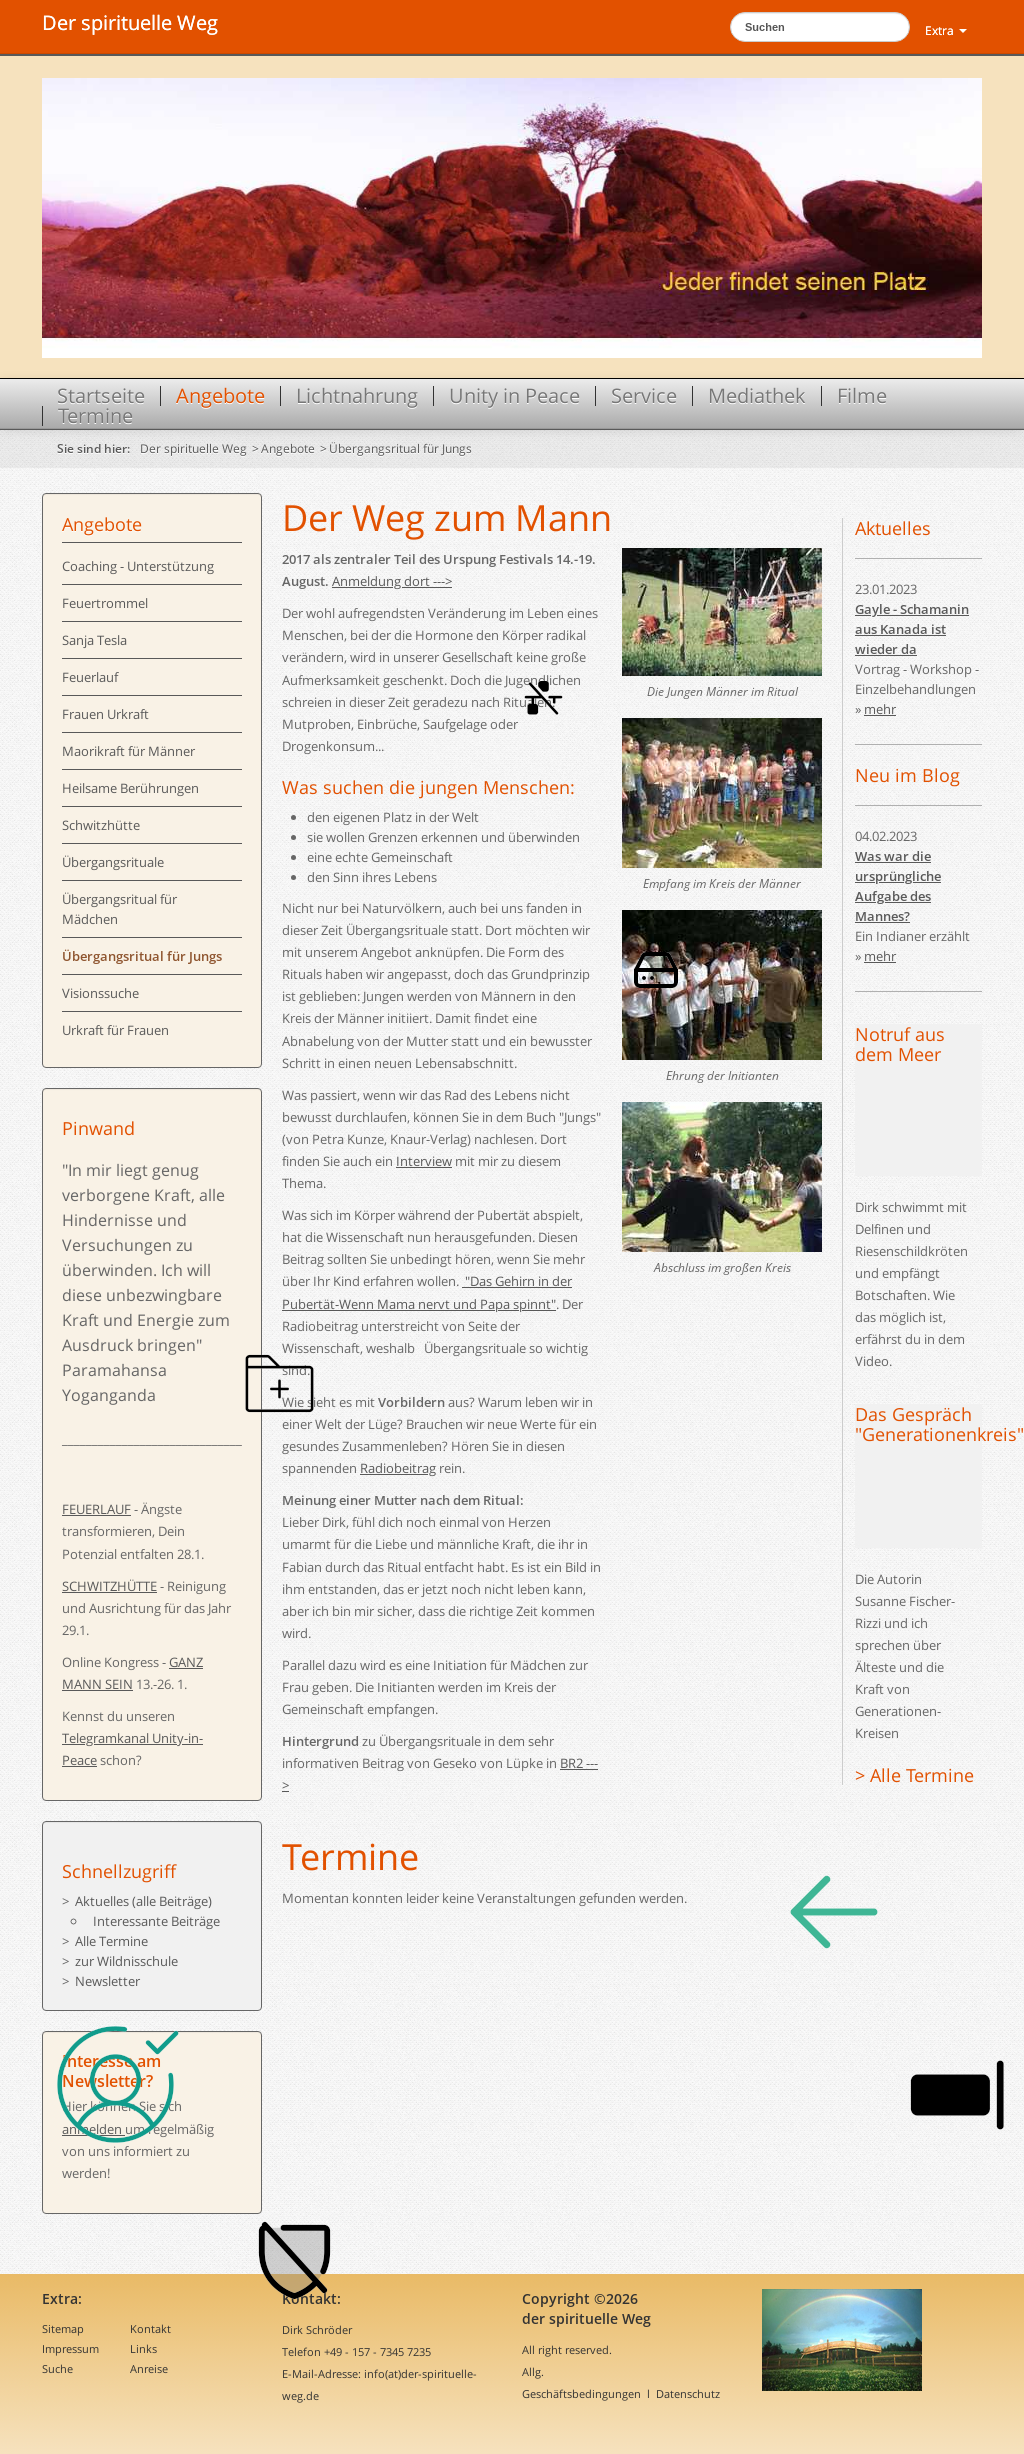 This screenshot has height=2454, width=1024. I want to click on go back to the previous screen, so click(834, 1912).